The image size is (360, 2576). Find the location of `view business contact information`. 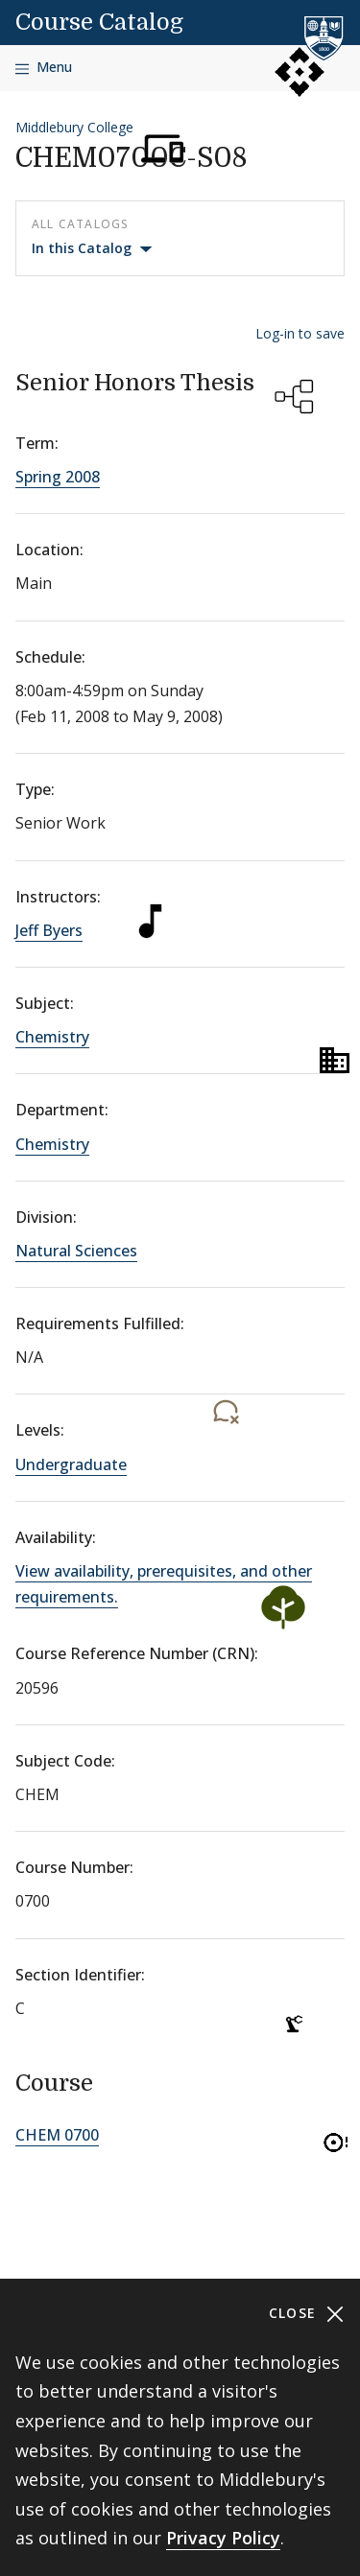

view business contact information is located at coordinates (334, 1060).